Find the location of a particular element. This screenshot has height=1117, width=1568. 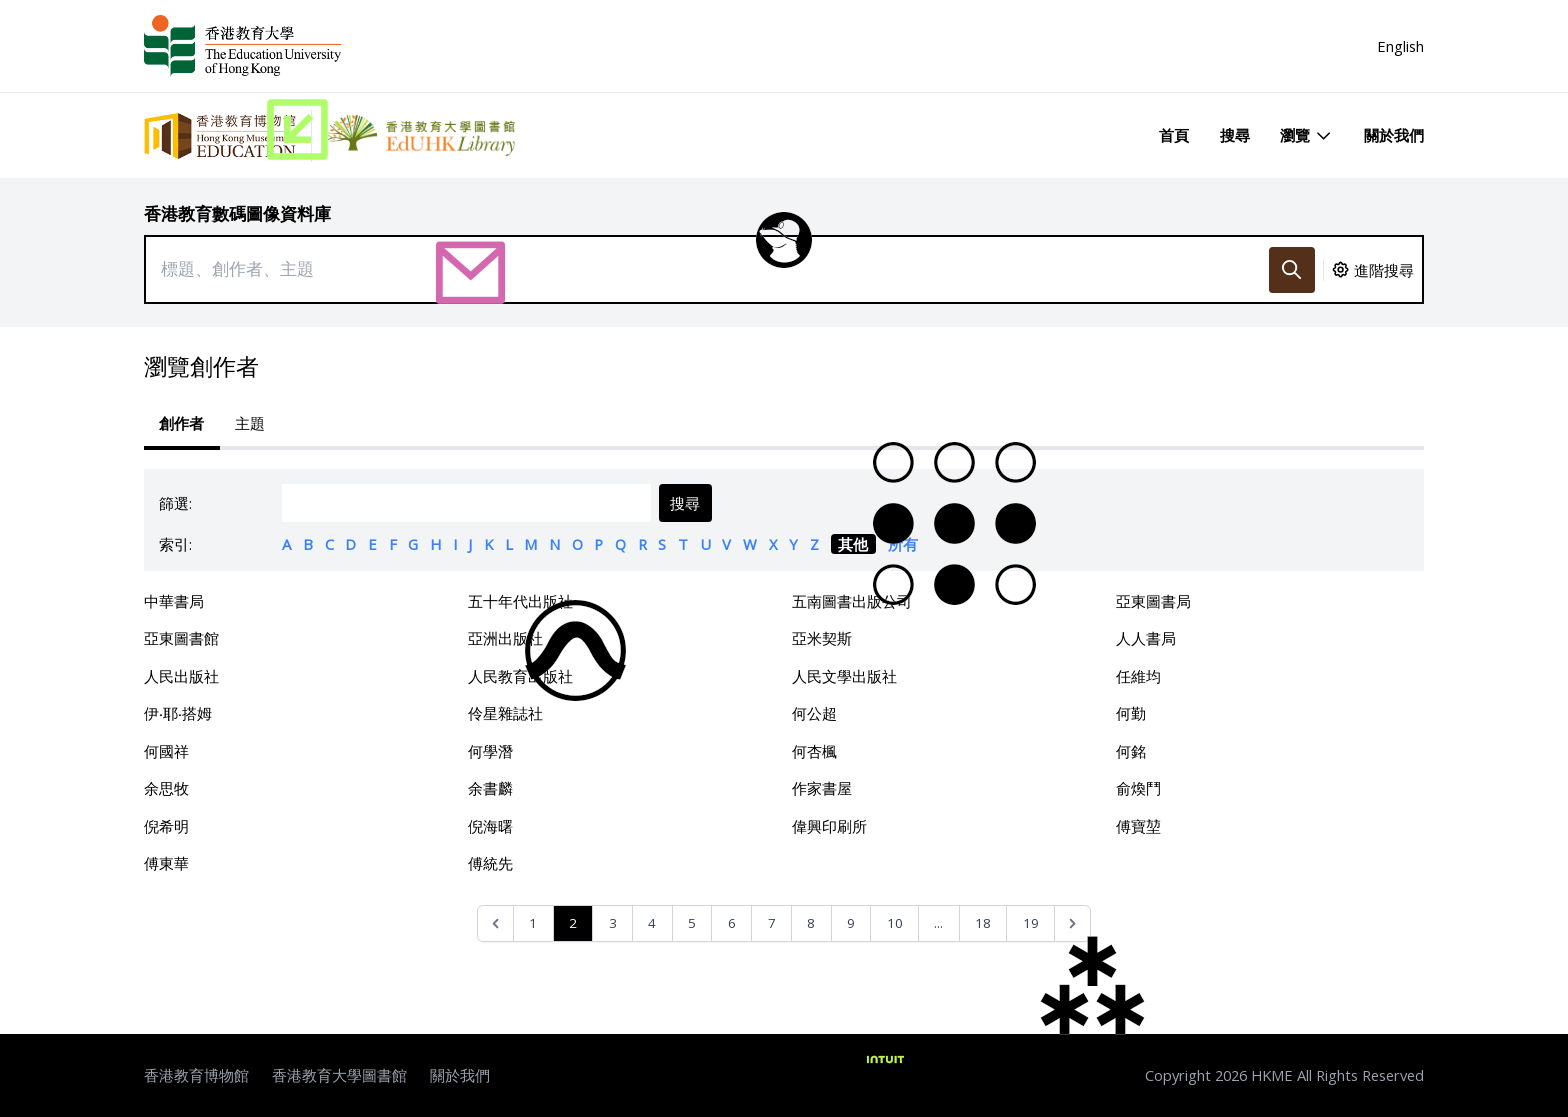

connect to the fediverse network is located at coordinates (1092, 988).